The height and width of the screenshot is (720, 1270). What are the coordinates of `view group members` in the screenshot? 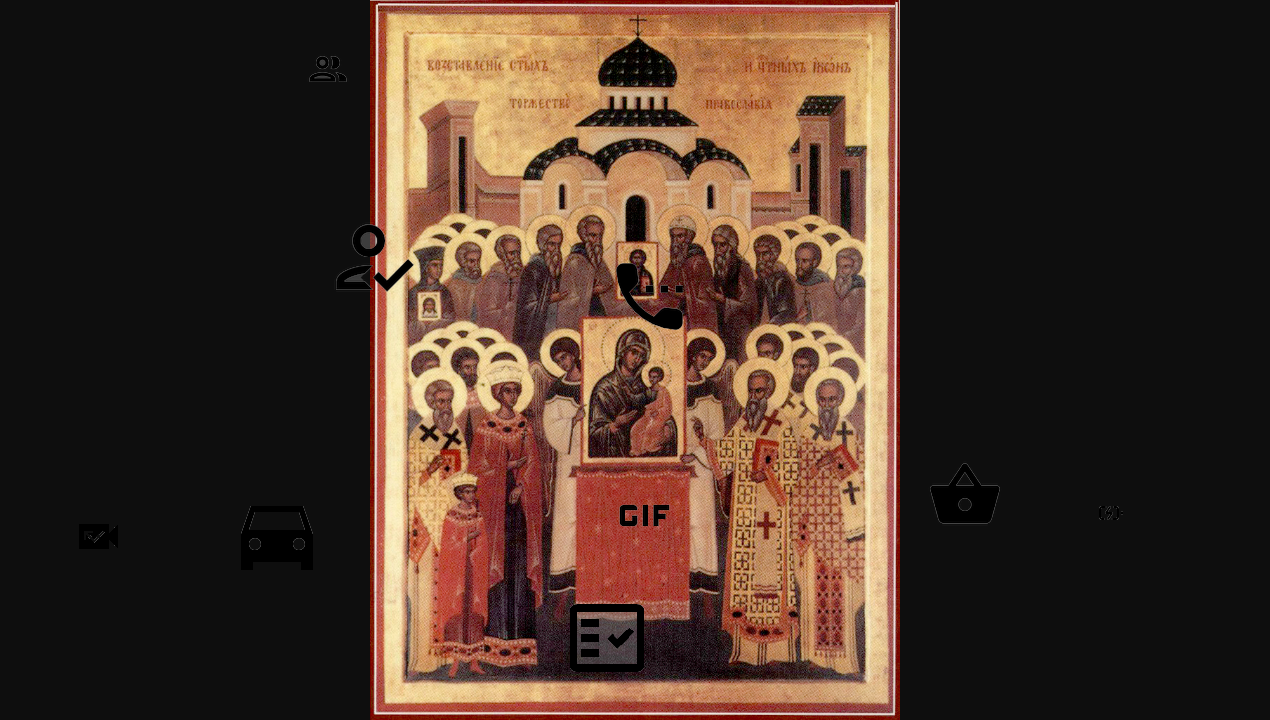 It's located at (328, 69).